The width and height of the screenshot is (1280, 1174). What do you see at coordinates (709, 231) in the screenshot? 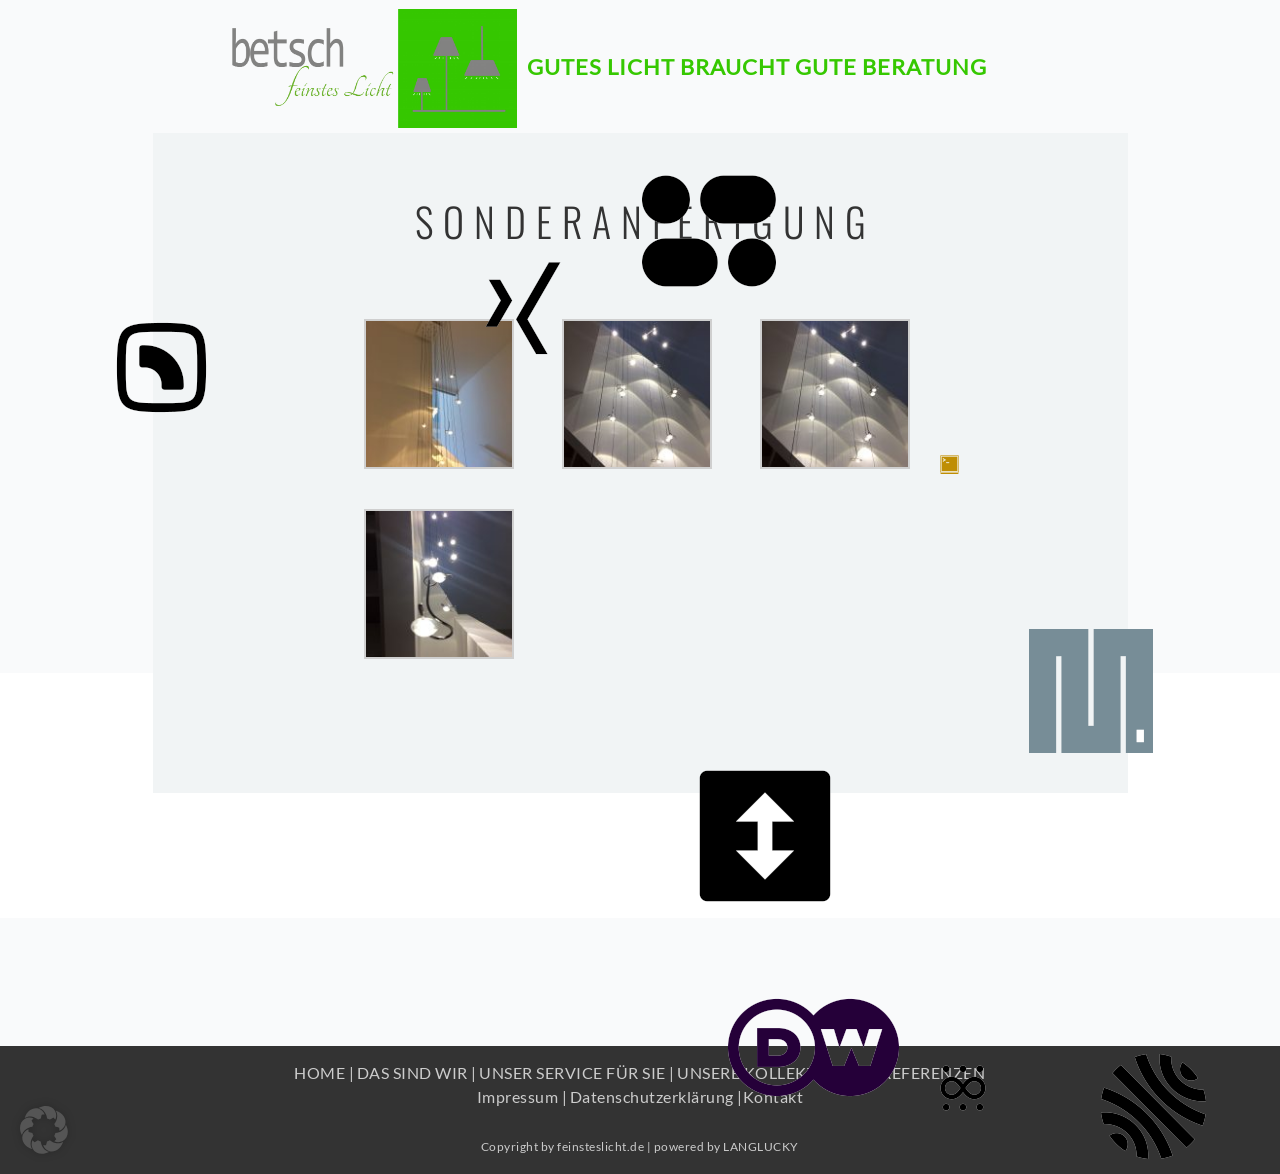
I see `fonoma app or service logo` at bounding box center [709, 231].